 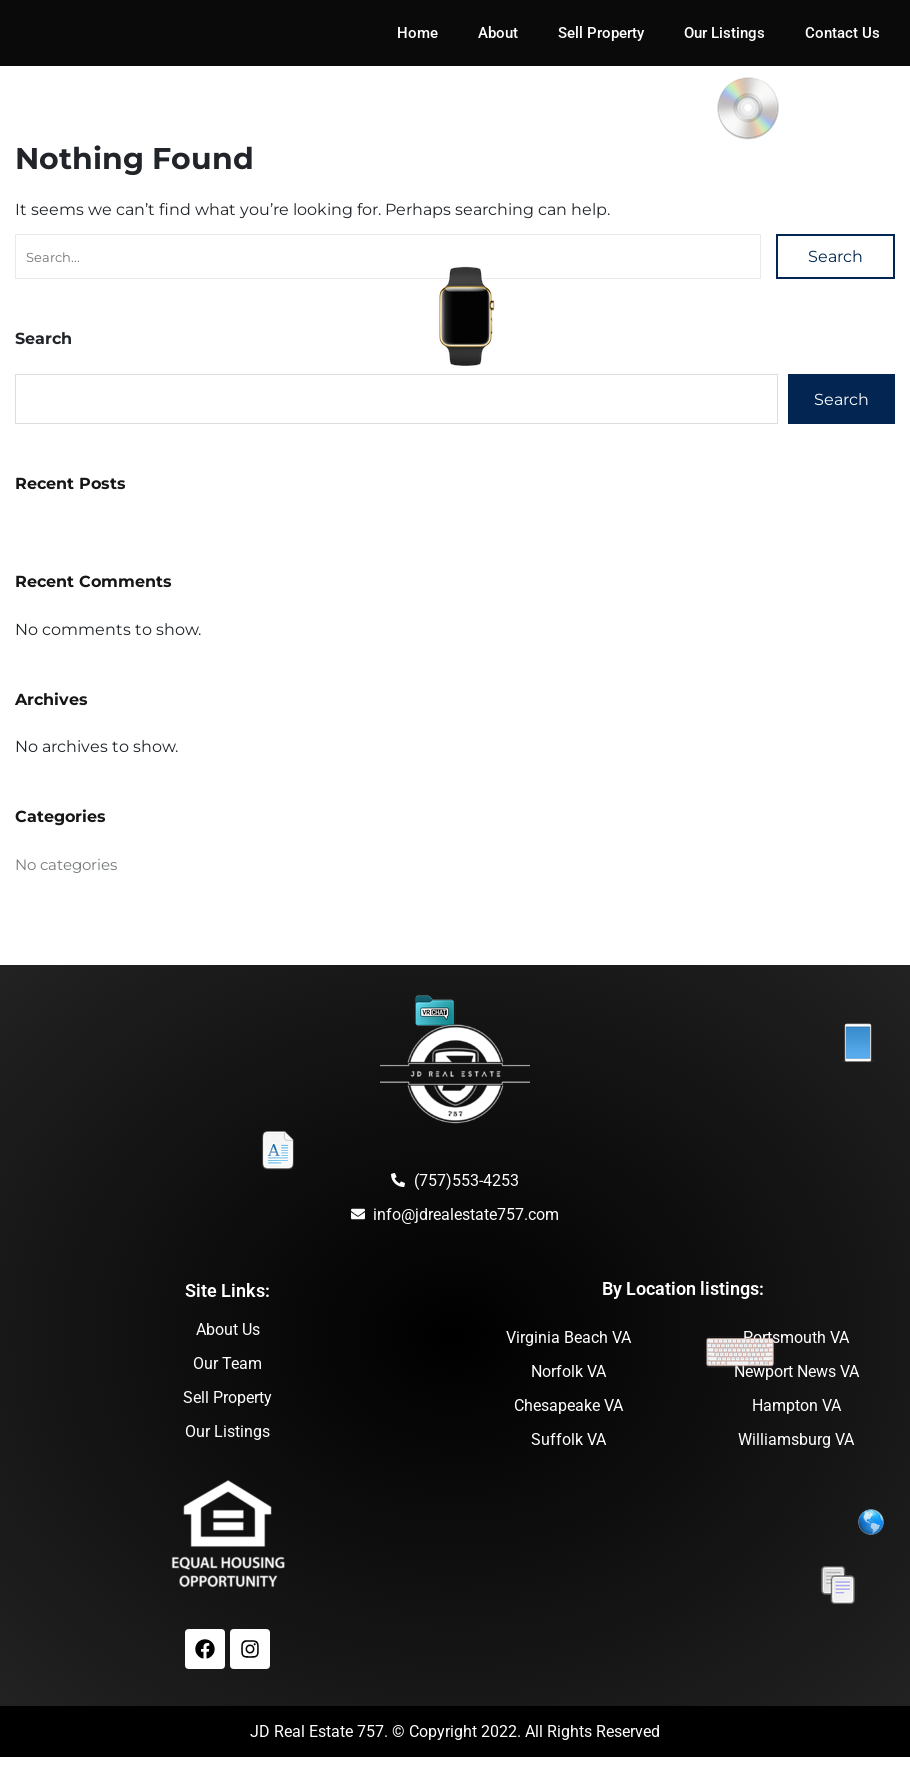 I want to click on connect to a wireless bluetooth keyboard, so click(x=740, y=1352).